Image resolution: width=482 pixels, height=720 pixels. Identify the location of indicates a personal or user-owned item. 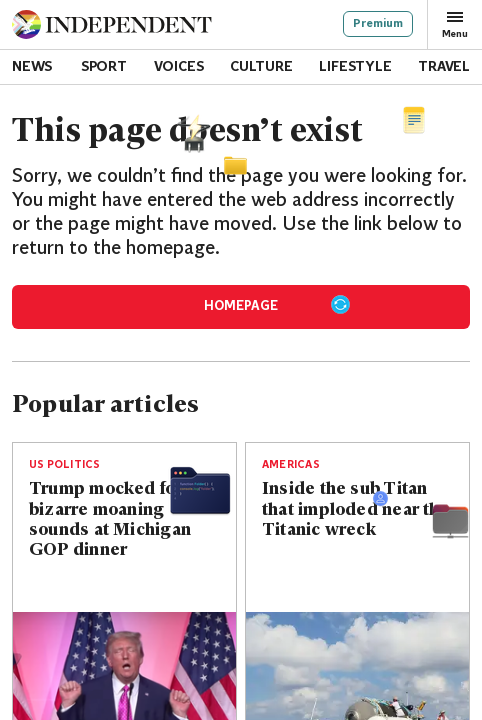
(380, 498).